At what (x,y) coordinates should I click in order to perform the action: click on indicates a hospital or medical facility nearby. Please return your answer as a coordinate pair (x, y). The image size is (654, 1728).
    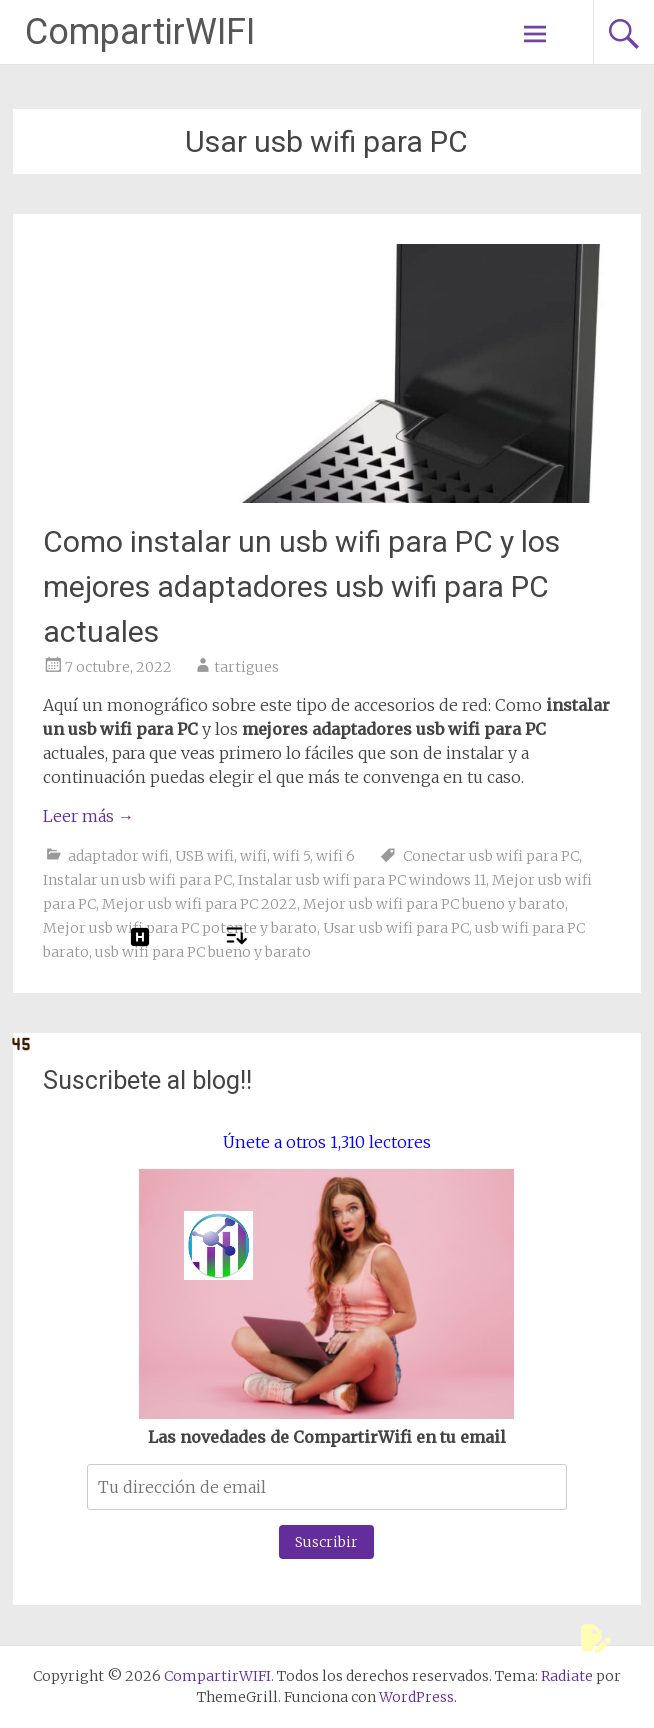
    Looking at the image, I should click on (140, 937).